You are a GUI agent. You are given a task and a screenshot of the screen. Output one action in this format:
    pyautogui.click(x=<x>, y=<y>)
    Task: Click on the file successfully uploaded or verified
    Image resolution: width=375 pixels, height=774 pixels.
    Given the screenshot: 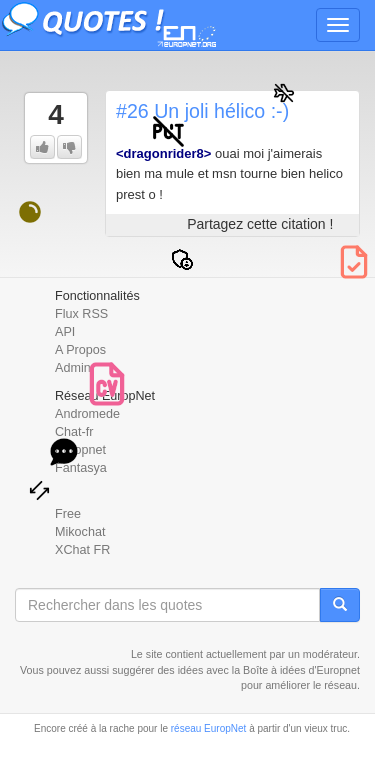 What is the action you would take?
    pyautogui.click(x=354, y=262)
    